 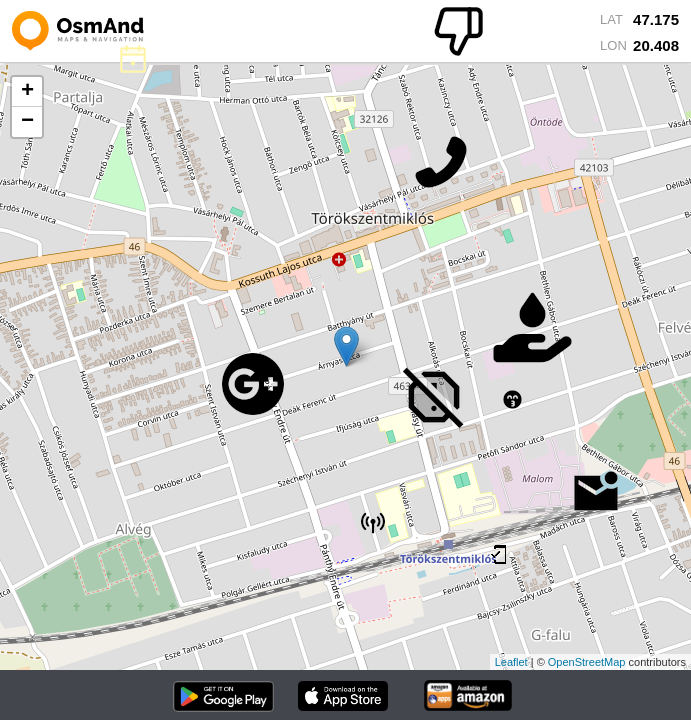 What do you see at coordinates (253, 384) in the screenshot?
I see `share to Google+` at bounding box center [253, 384].